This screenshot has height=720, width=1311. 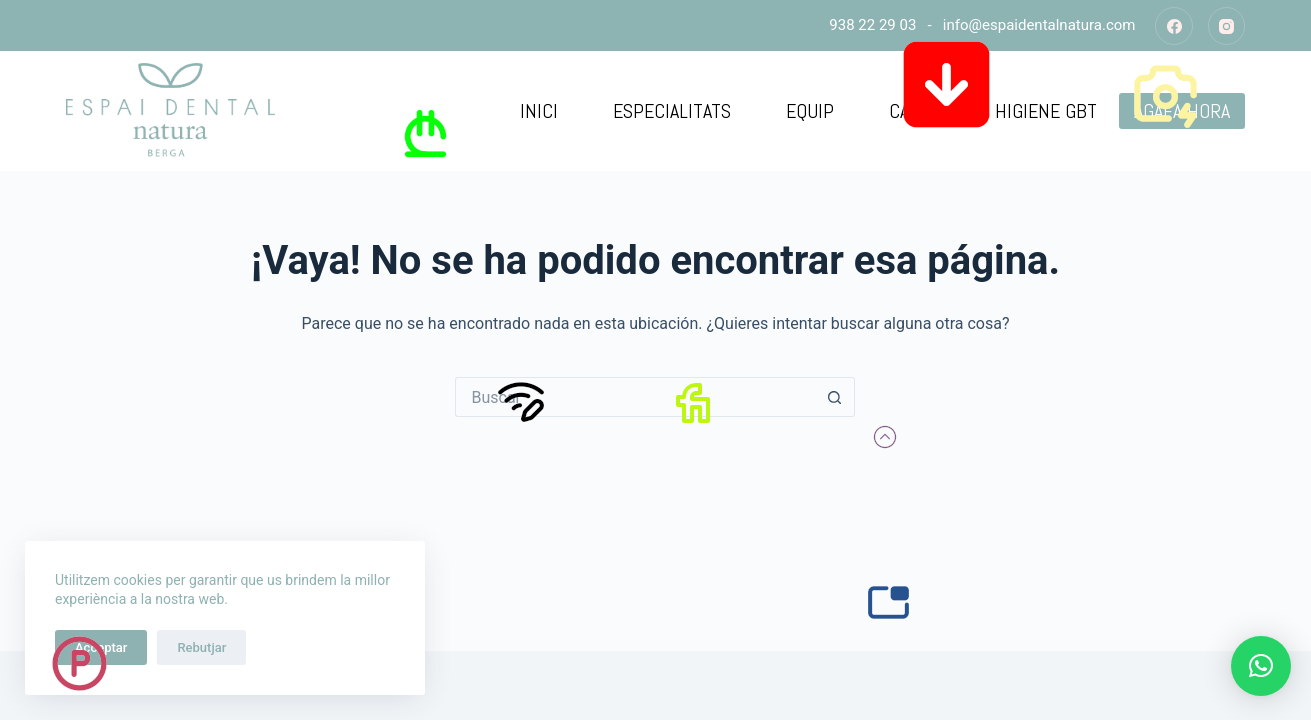 What do you see at coordinates (79, 663) in the screenshot?
I see `find nearby parking locations` at bounding box center [79, 663].